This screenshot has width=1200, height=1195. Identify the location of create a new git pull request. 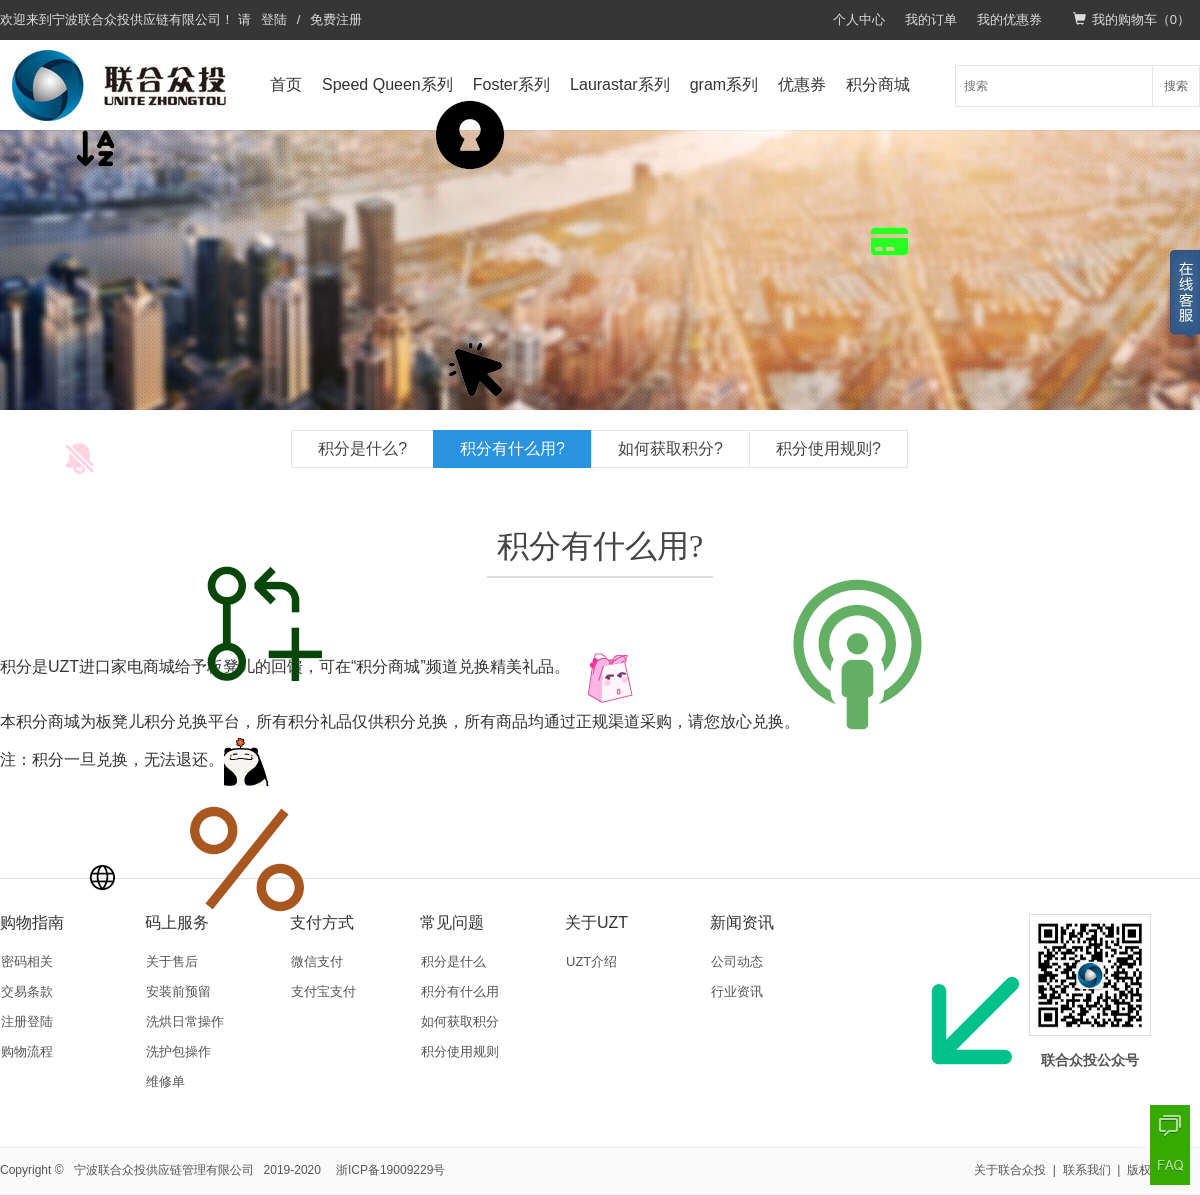
(261, 620).